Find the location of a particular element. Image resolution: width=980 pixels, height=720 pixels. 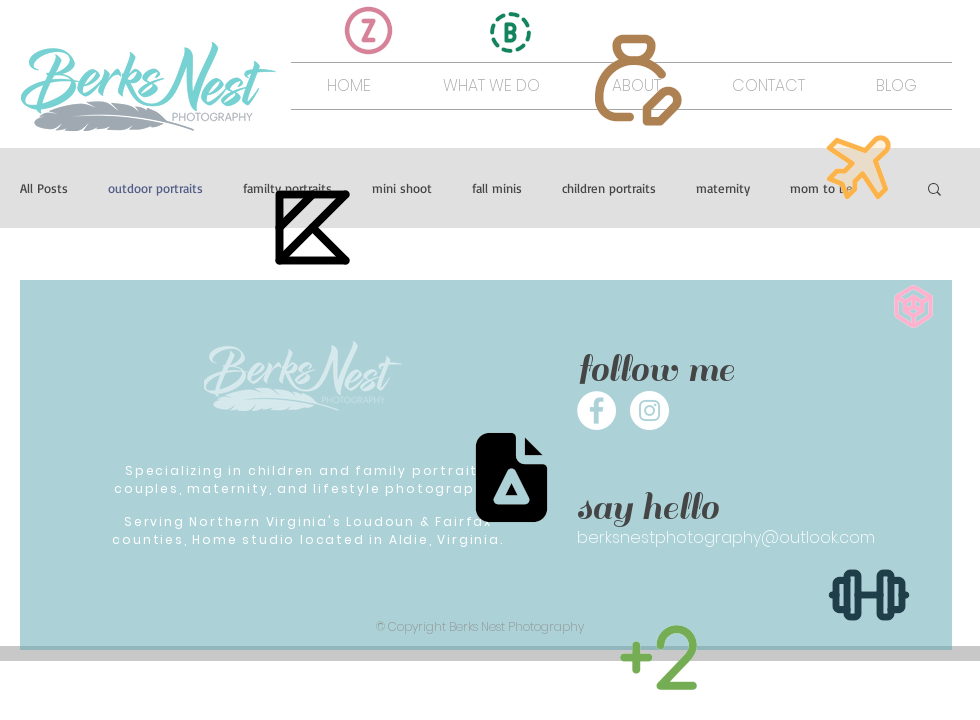

enable airplane mode is located at coordinates (860, 166).